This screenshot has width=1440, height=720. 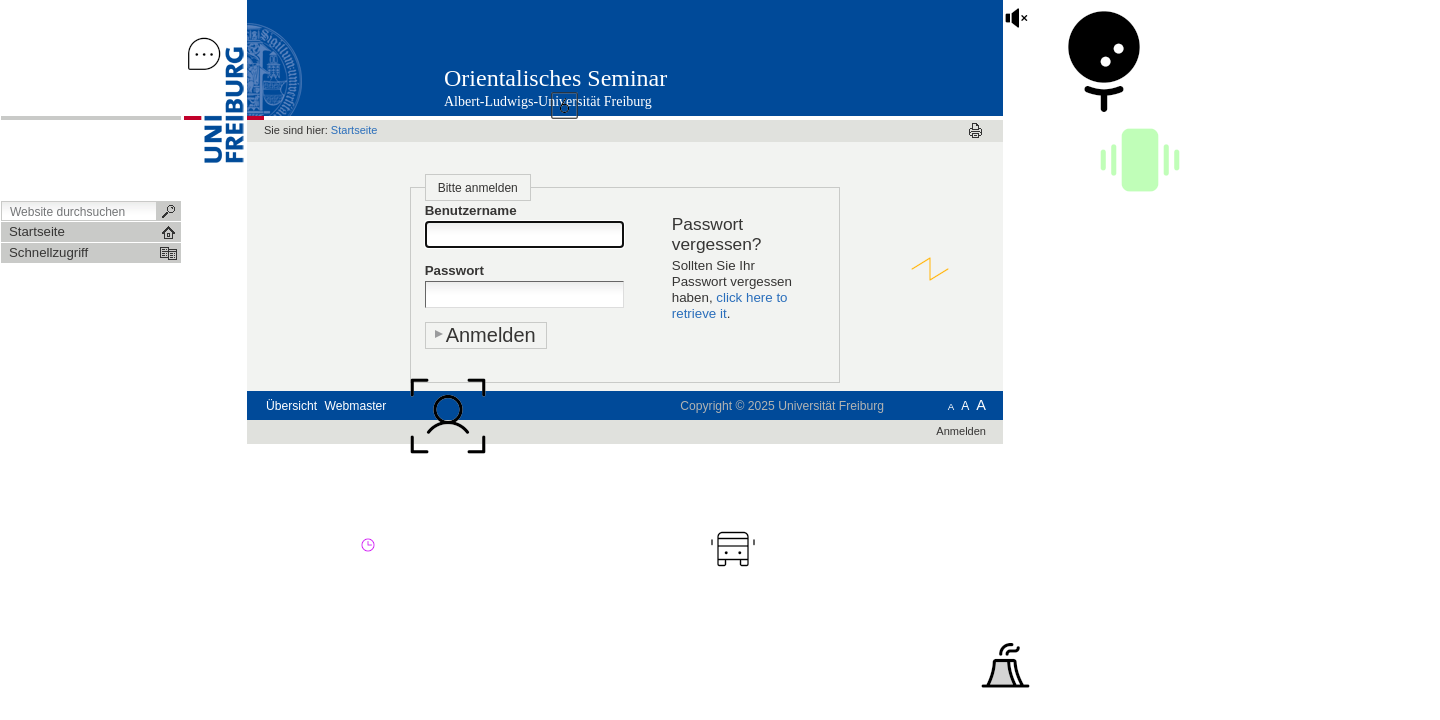 I want to click on access golf or sports-related features, so click(x=1104, y=60).